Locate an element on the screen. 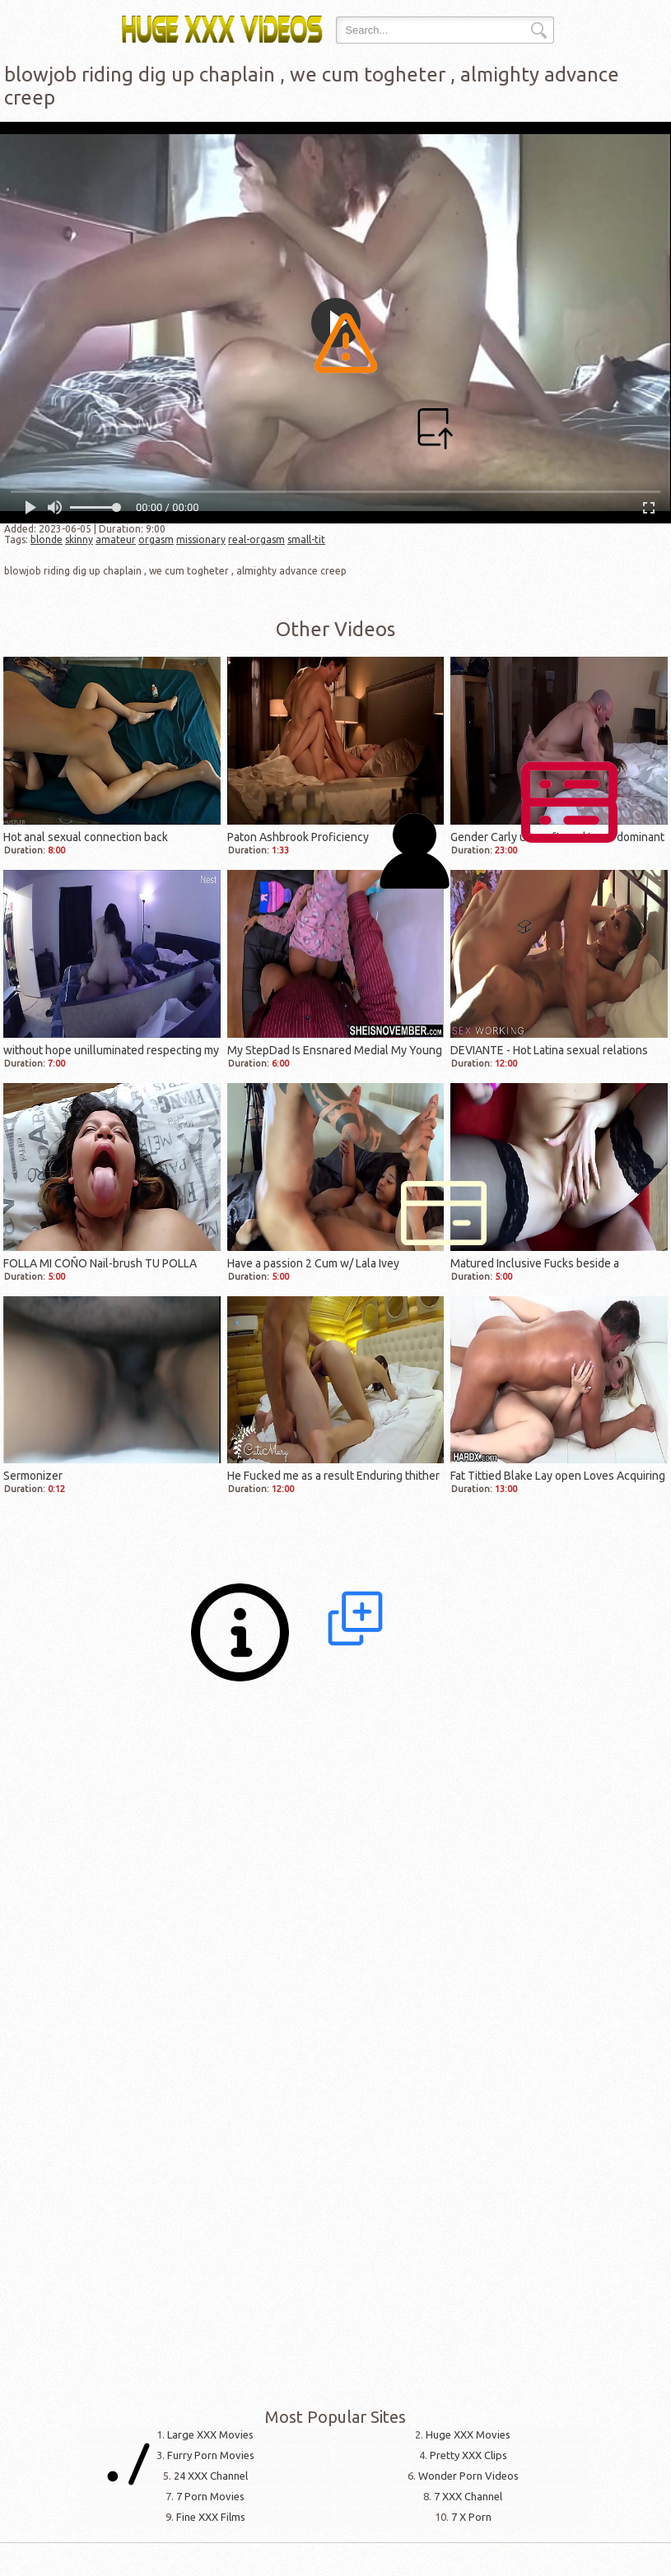  push changes to a repository is located at coordinates (433, 429).